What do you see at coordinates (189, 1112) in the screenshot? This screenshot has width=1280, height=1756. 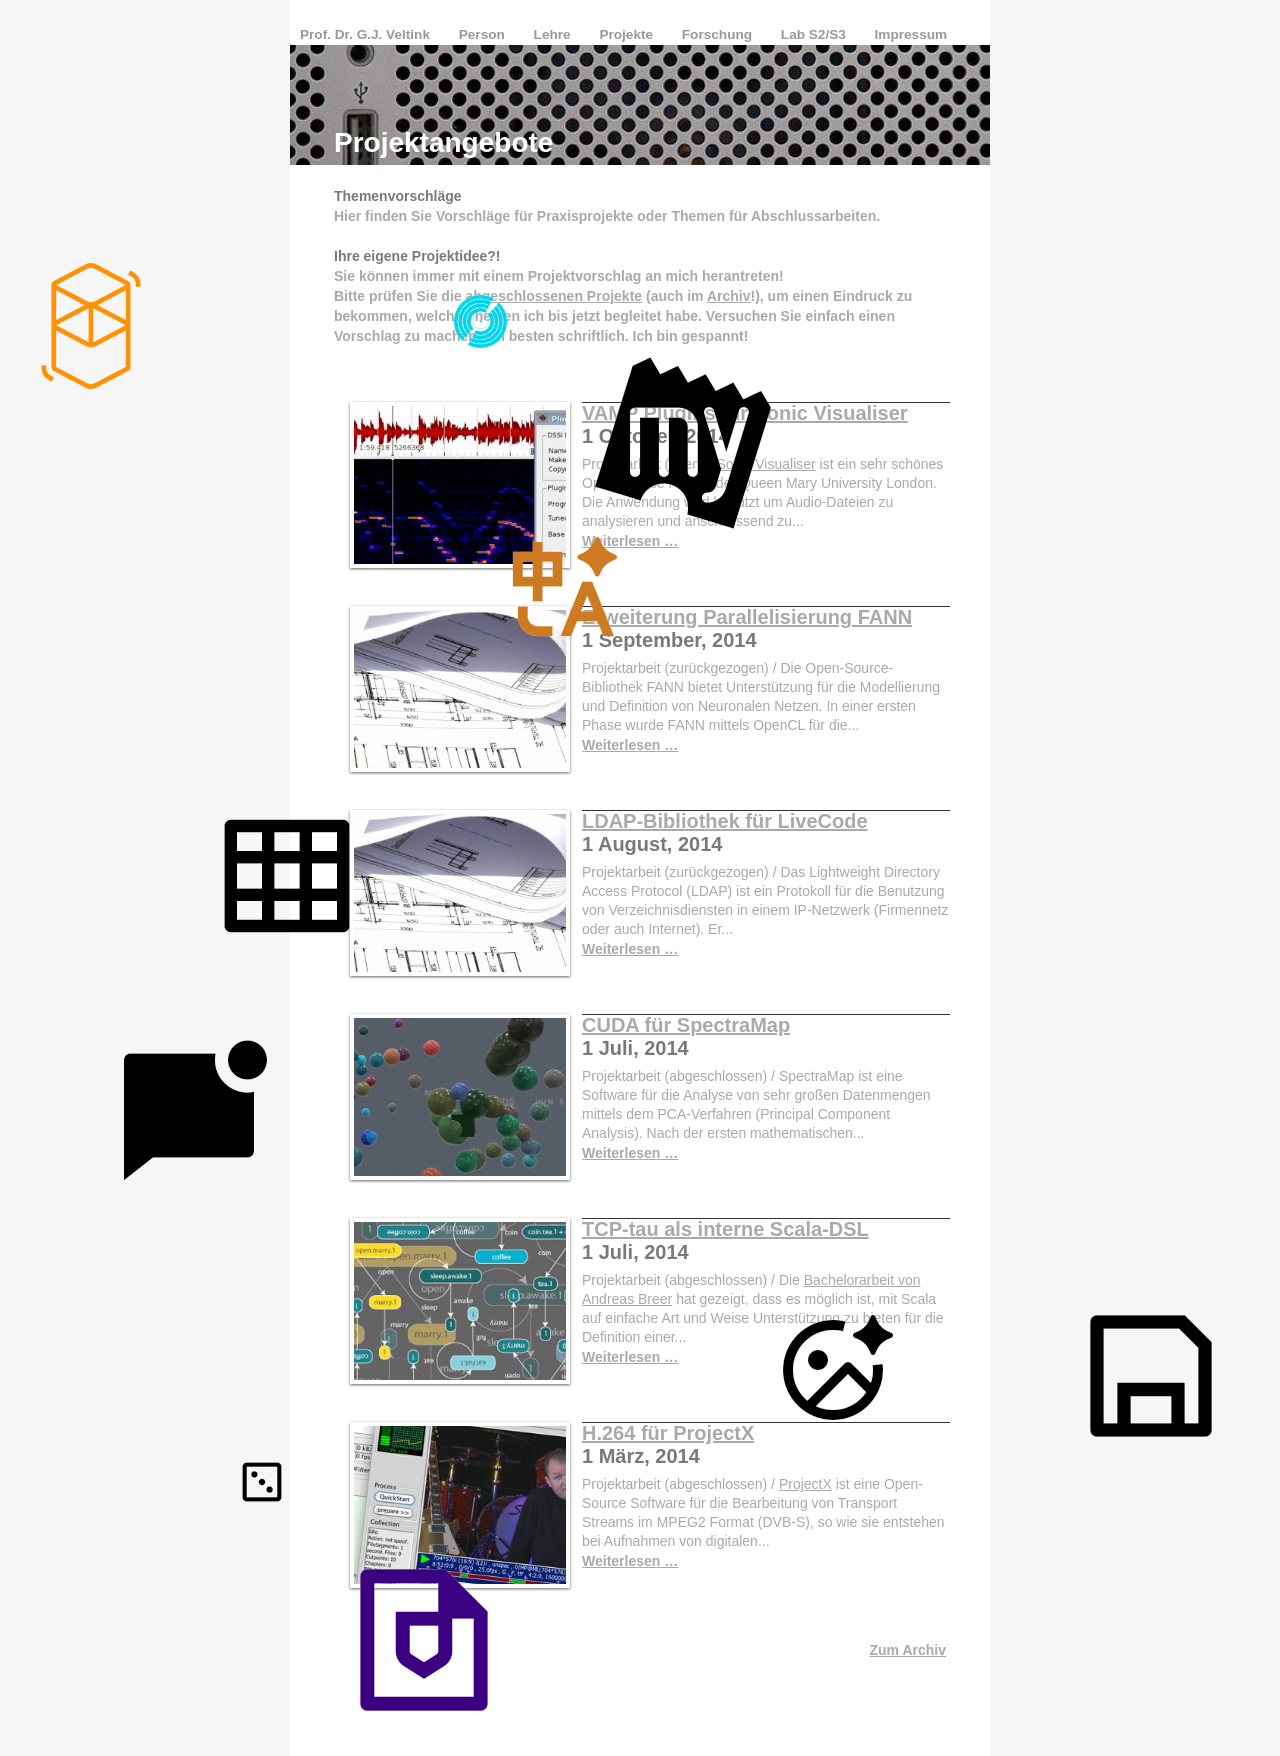 I see `indicates unread messages in chat` at bounding box center [189, 1112].